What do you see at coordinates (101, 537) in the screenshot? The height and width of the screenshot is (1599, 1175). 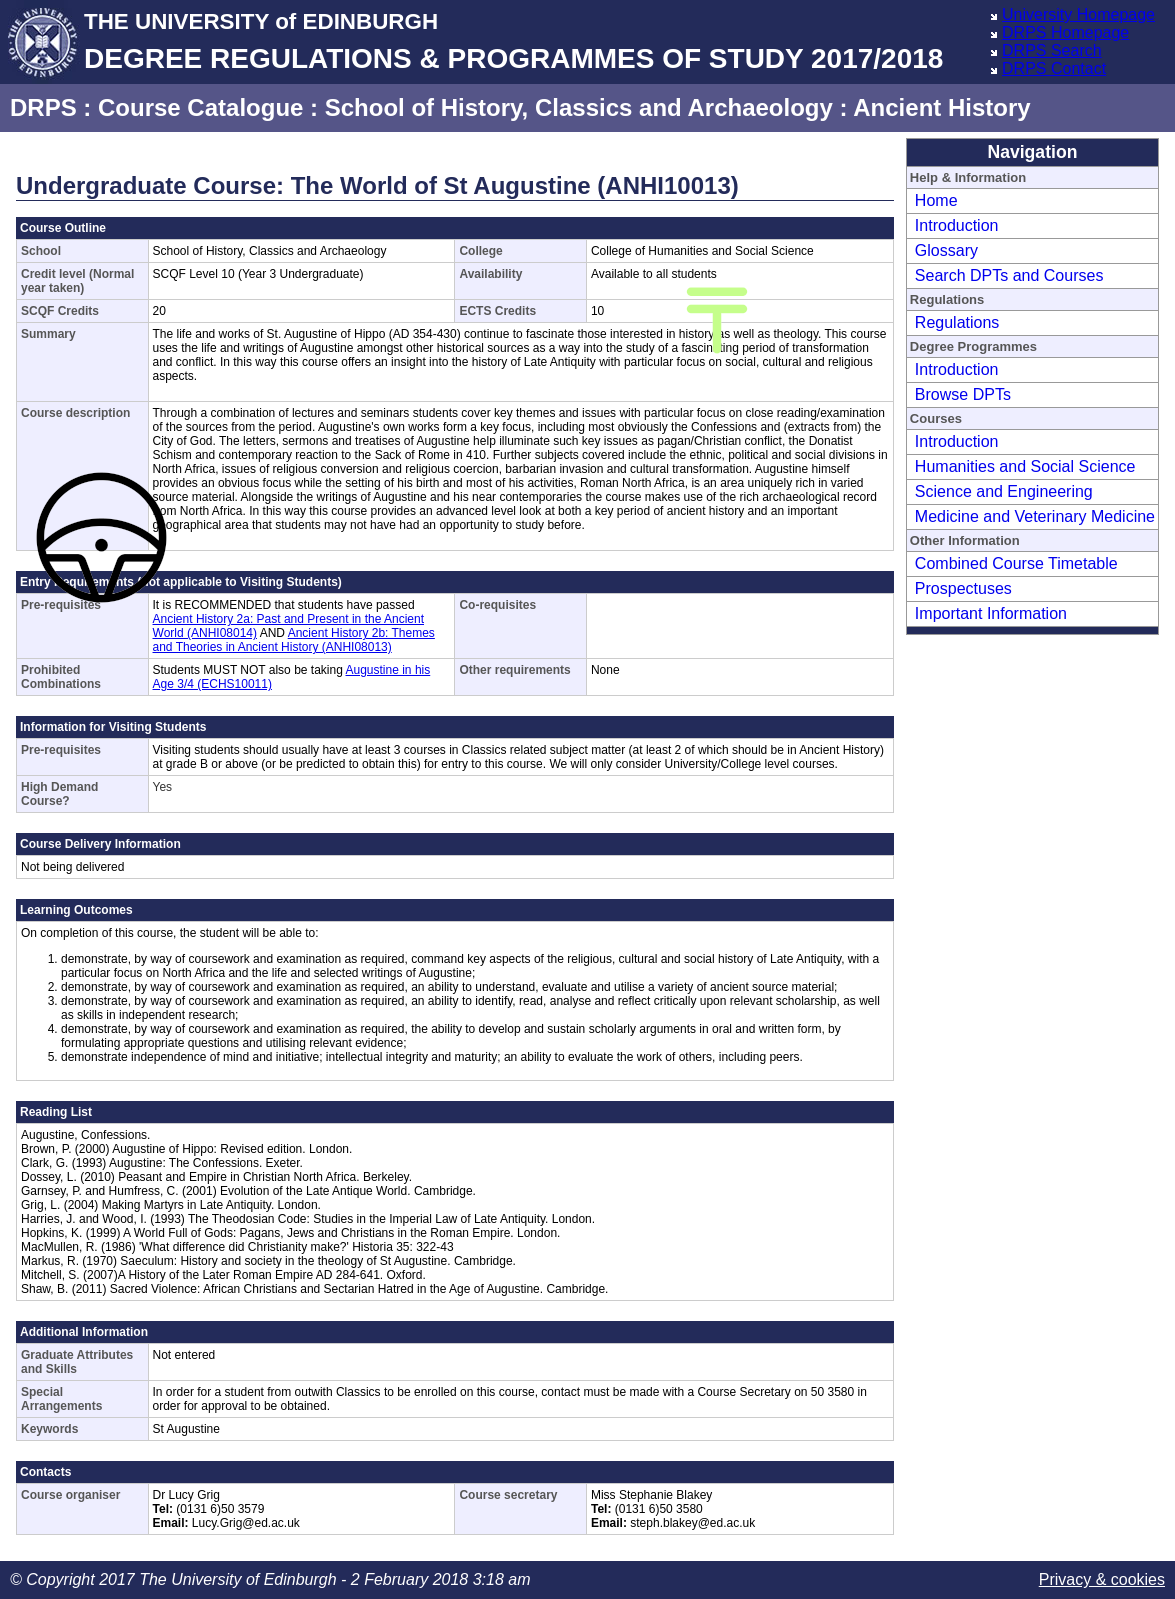 I see `access driving or navigation mode` at bounding box center [101, 537].